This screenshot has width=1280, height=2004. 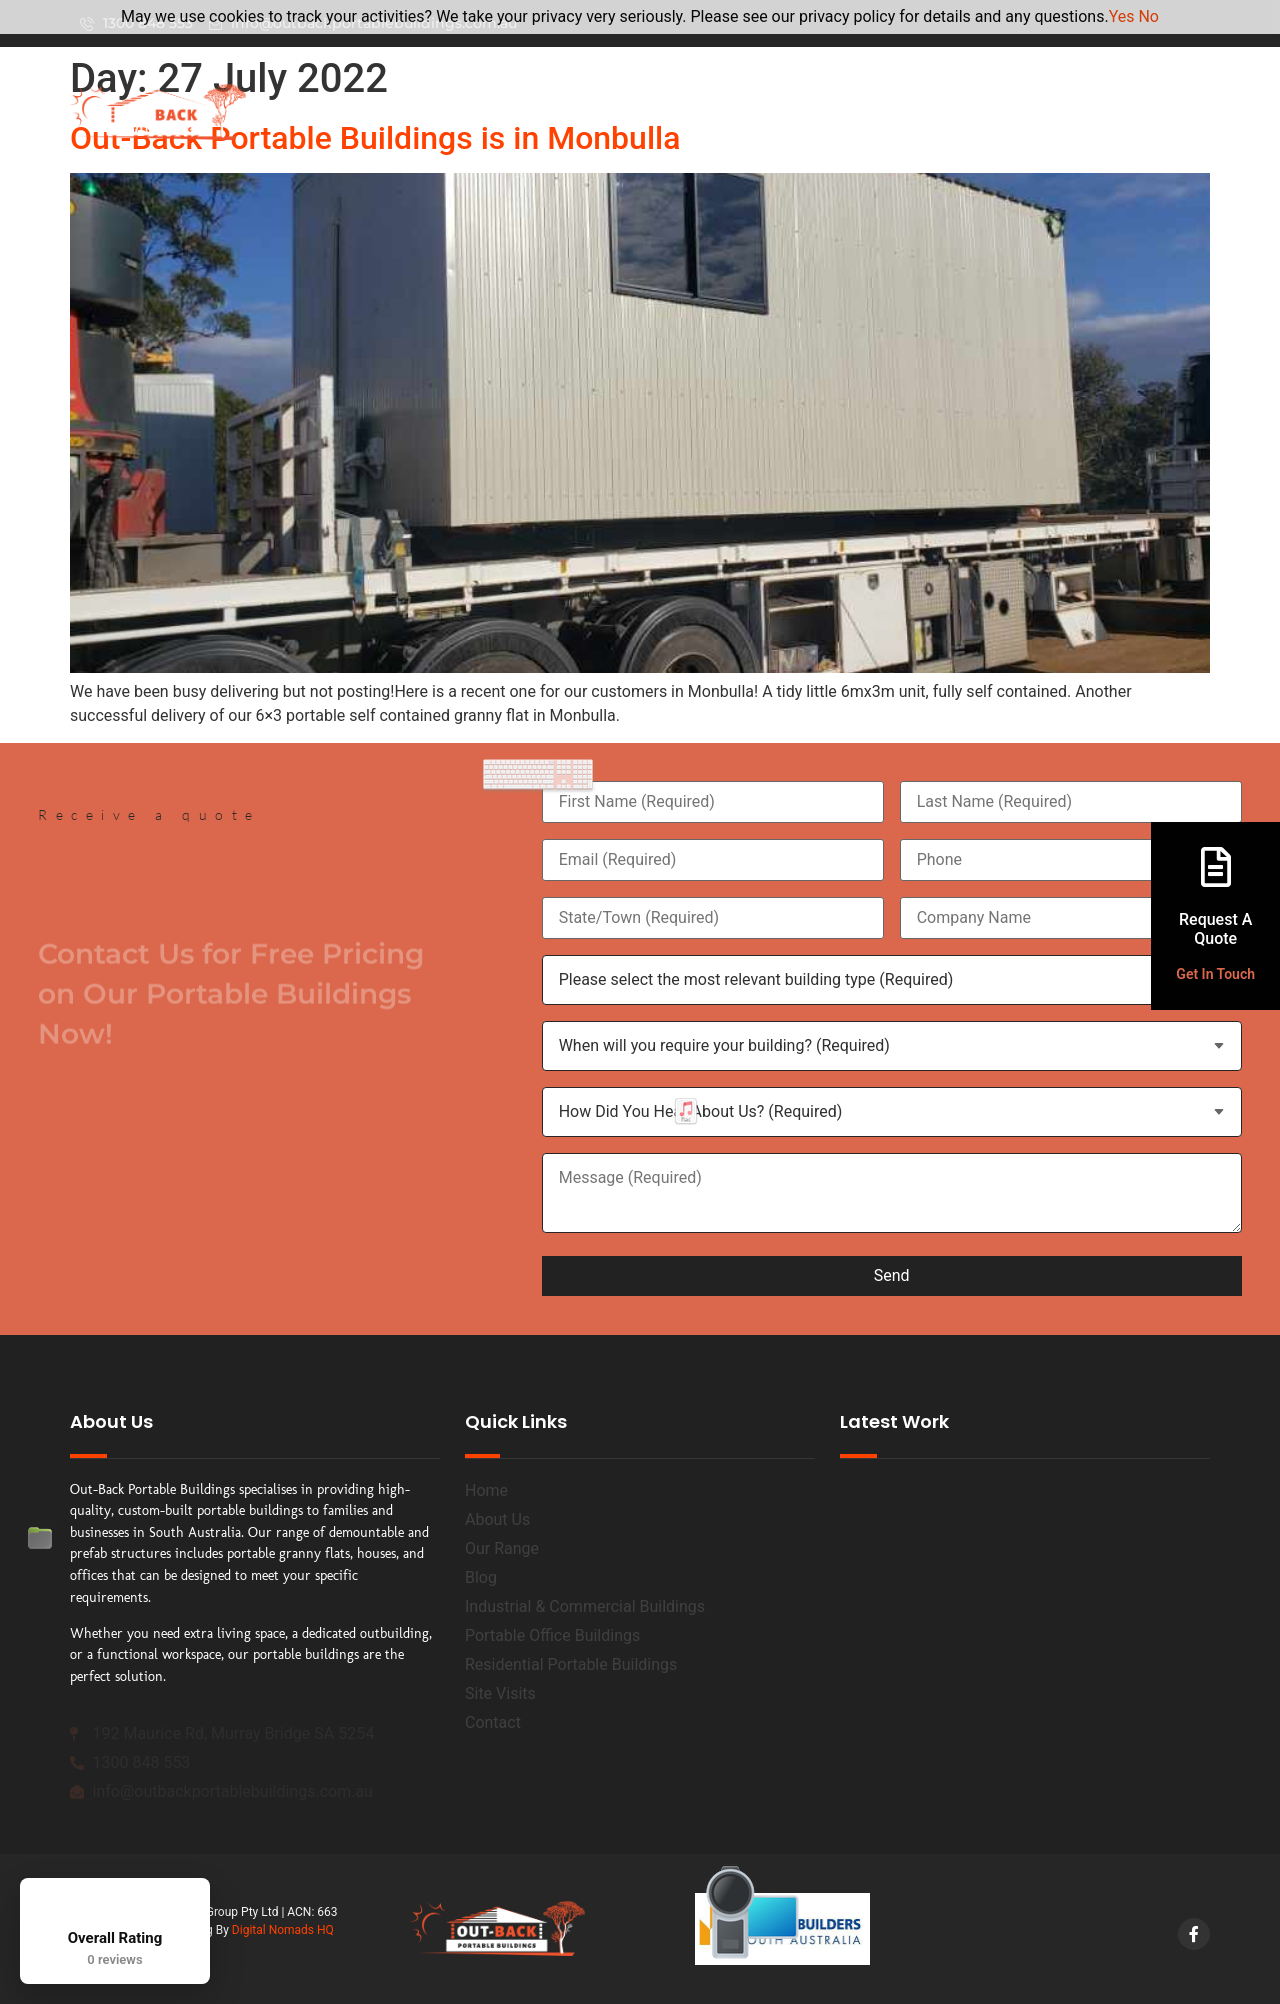 I want to click on open folder to view contents, so click(x=40, y=1538).